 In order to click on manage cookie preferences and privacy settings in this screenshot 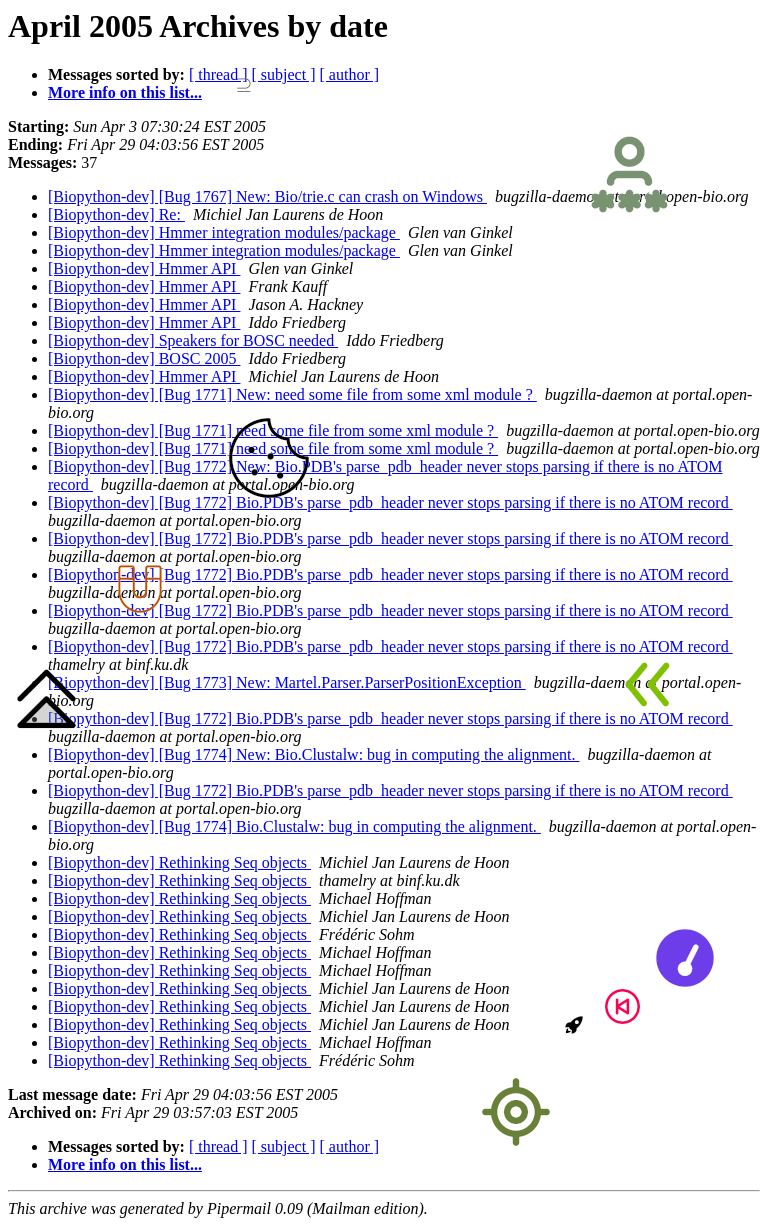, I will do `click(269, 458)`.